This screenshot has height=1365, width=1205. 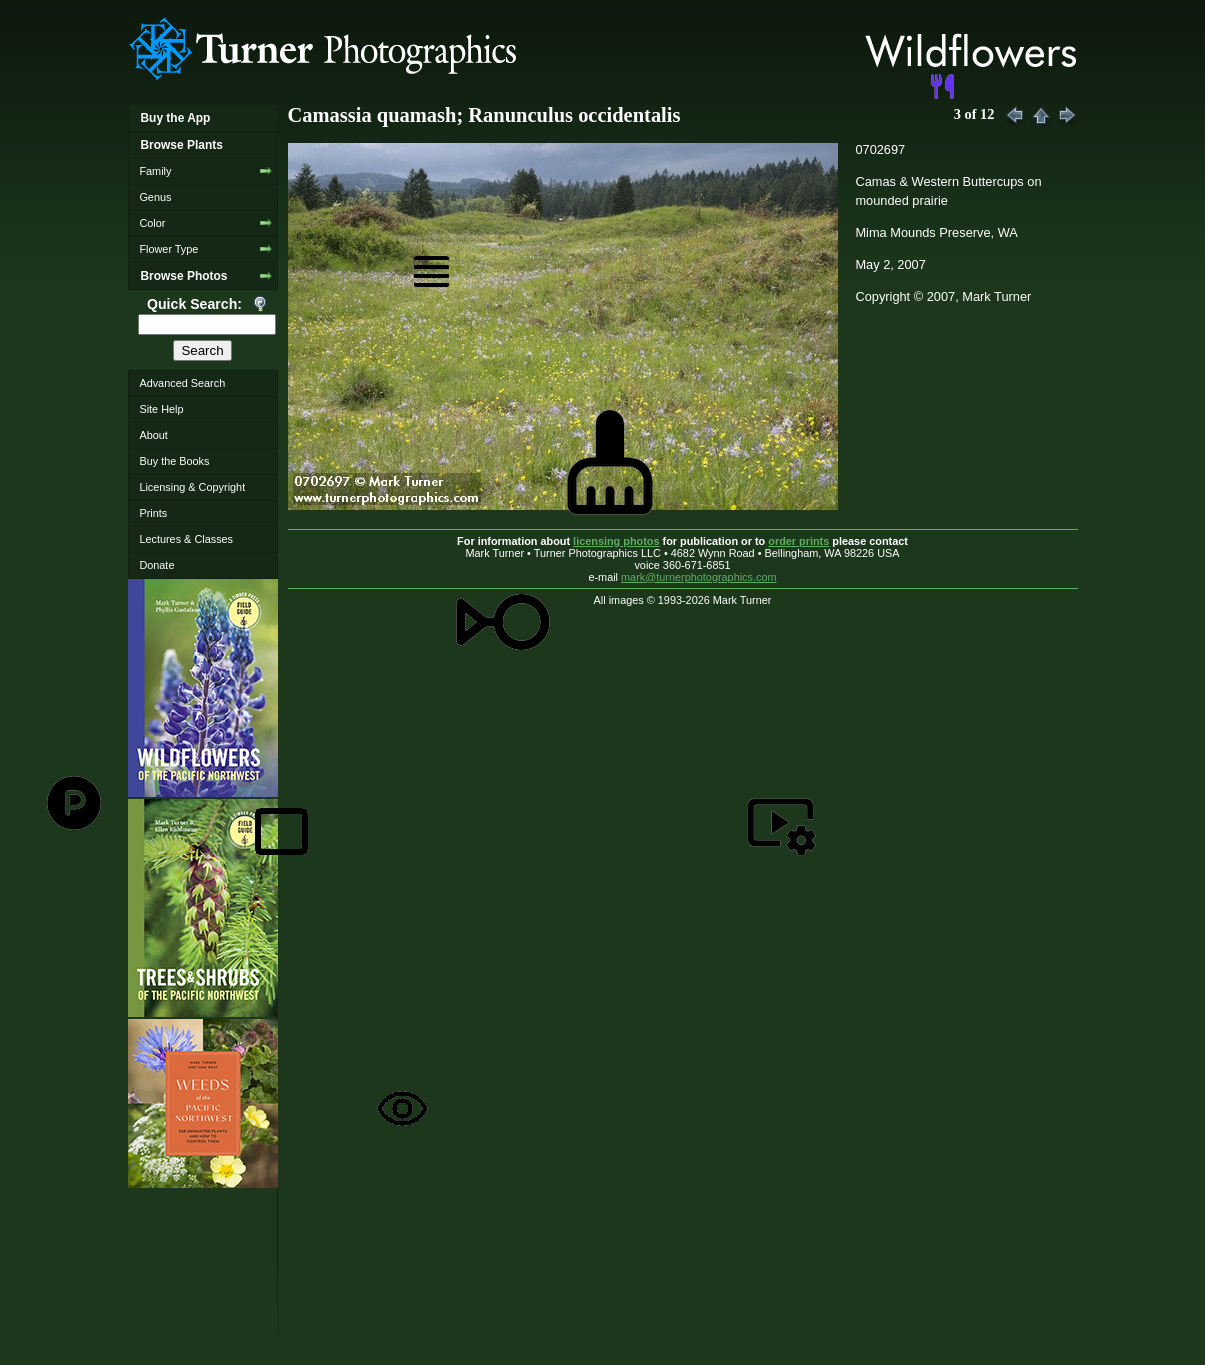 What do you see at coordinates (942, 86) in the screenshot?
I see `access food and dining options` at bounding box center [942, 86].